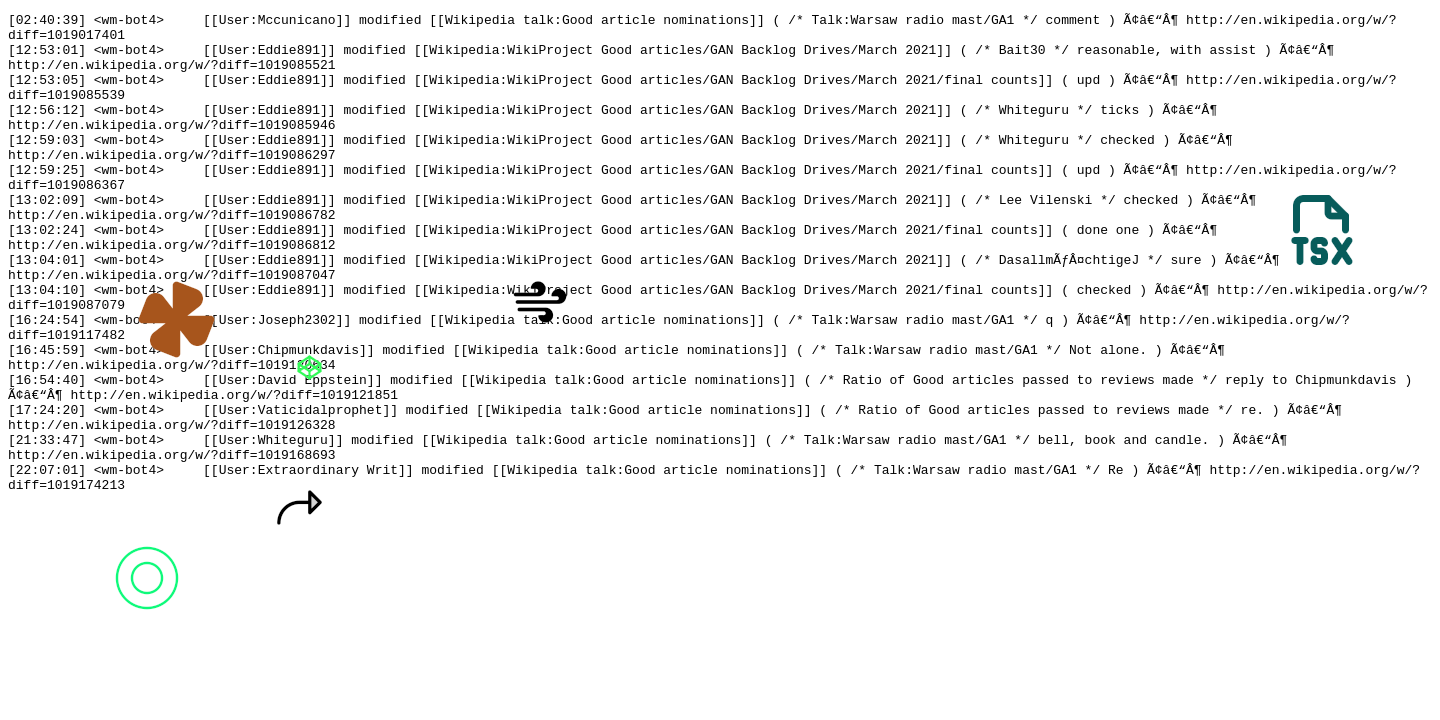 The image size is (1440, 720). What do you see at coordinates (147, 578) in the screenshot?
I see `unselected radio button option` at bounding box center [147, 578].